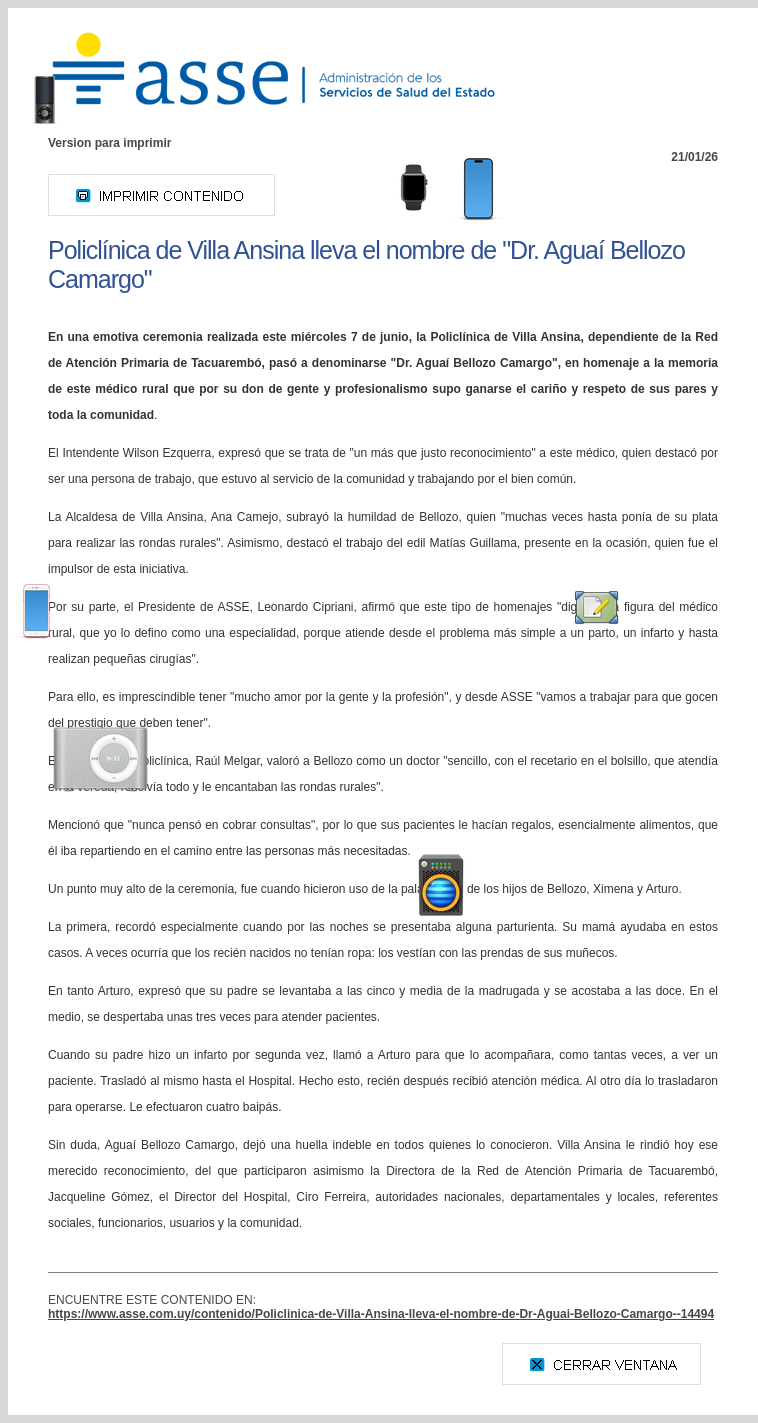 Image resolution: width=758 pixels, height=1423 pixels. I want to click on indicates a file or shortcut saved to desktop, so click(596, 607).